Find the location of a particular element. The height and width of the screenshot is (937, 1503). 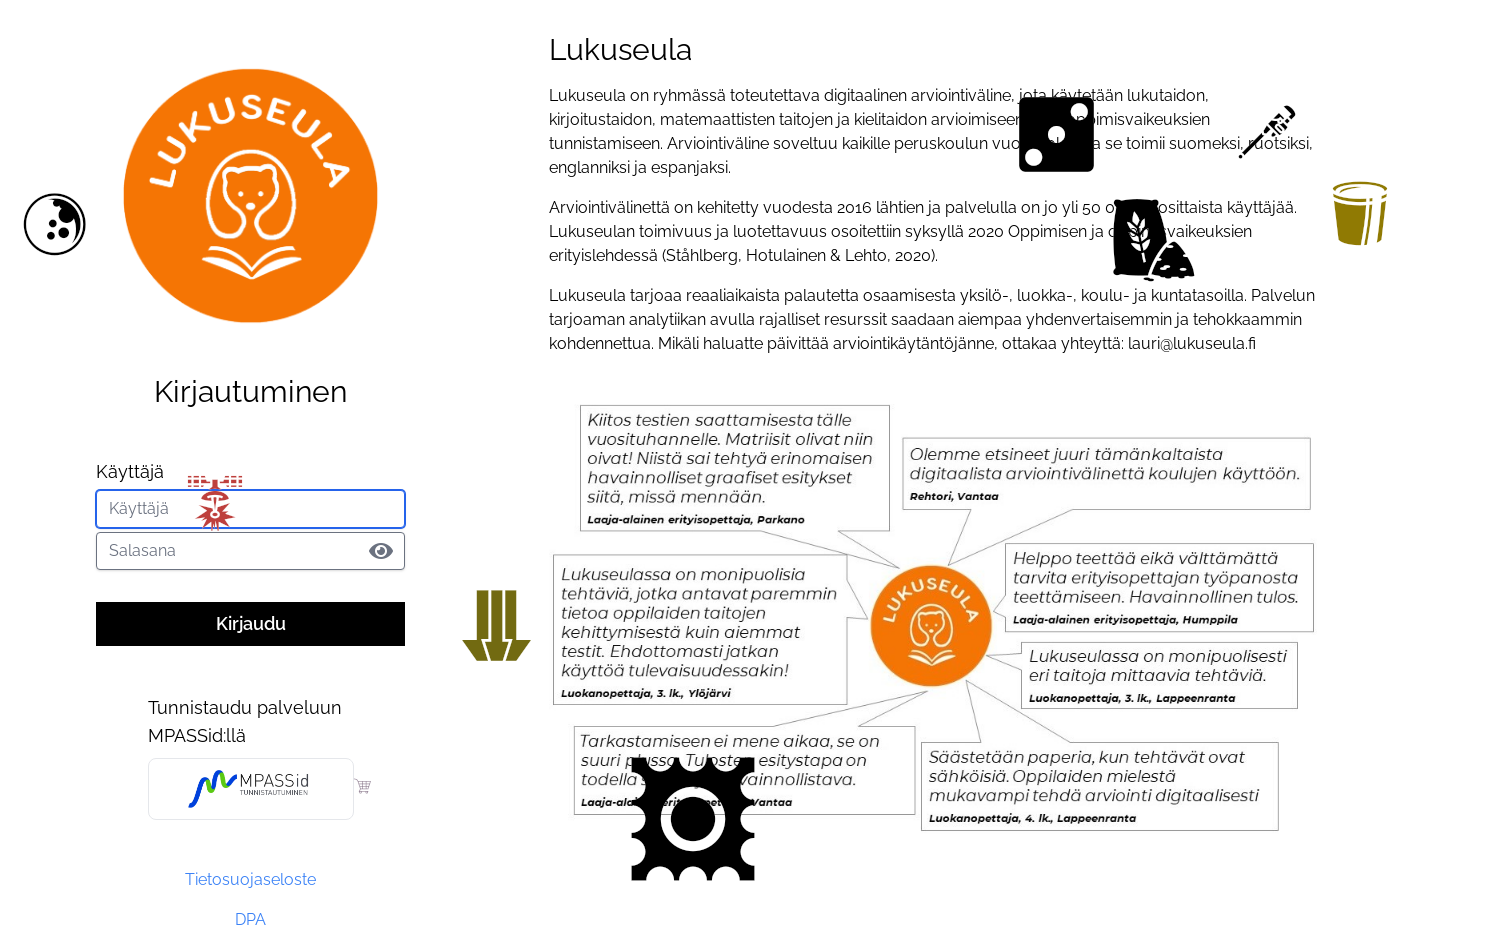

view your shopping cart is located at coordinates (363, 786).